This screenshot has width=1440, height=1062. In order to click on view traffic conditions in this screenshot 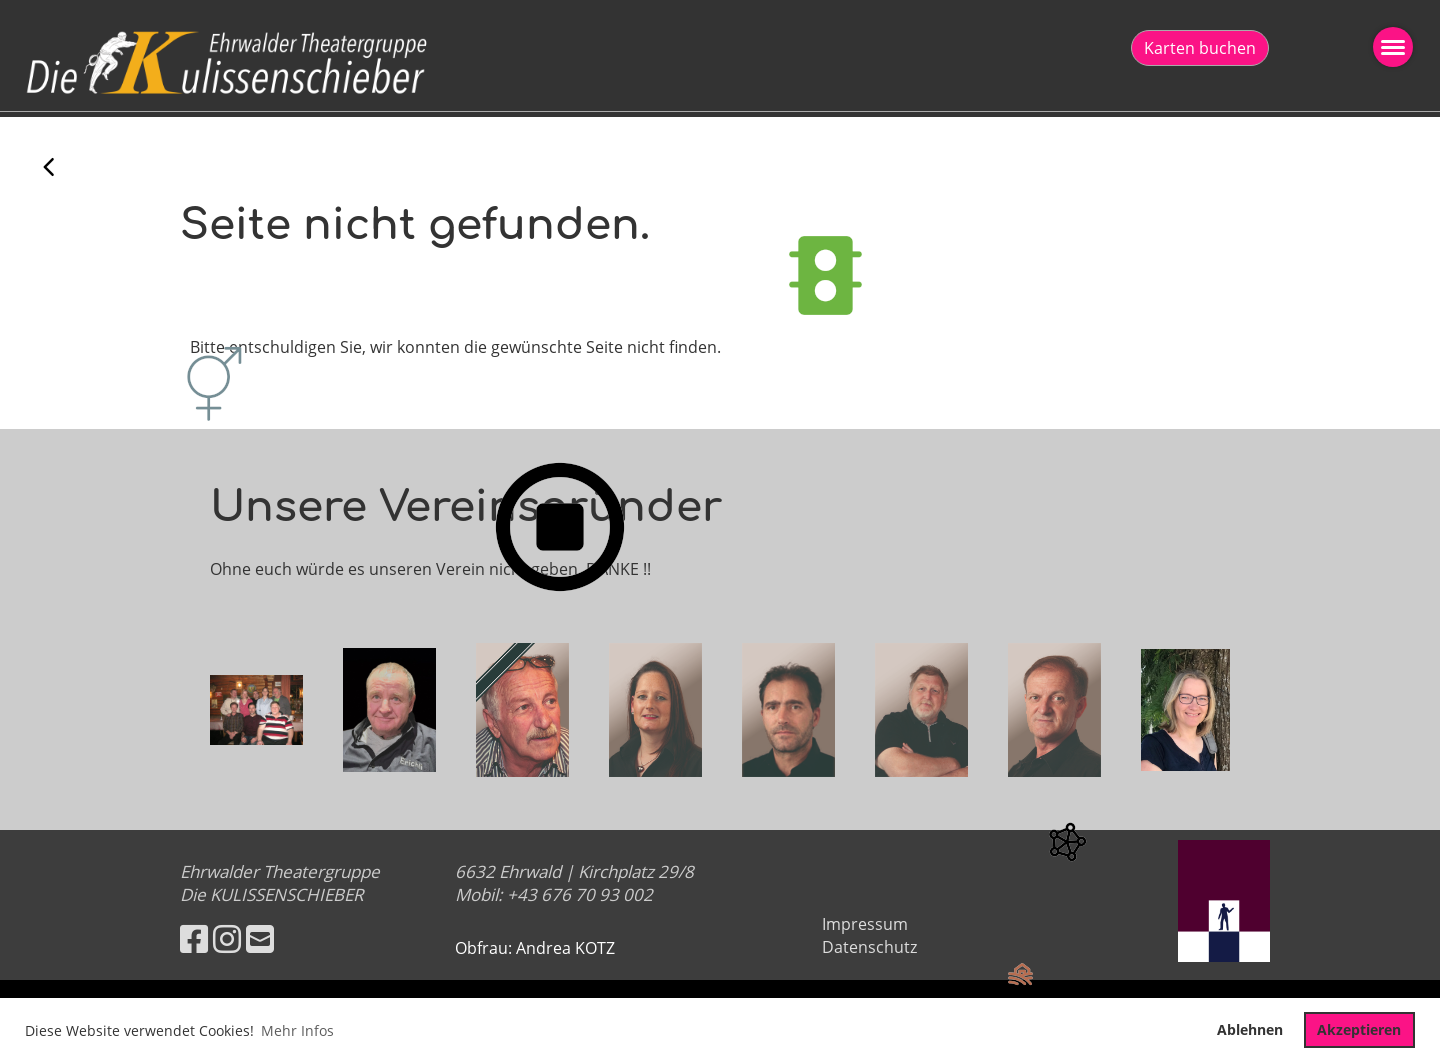, I will do `click(825, 275)`.